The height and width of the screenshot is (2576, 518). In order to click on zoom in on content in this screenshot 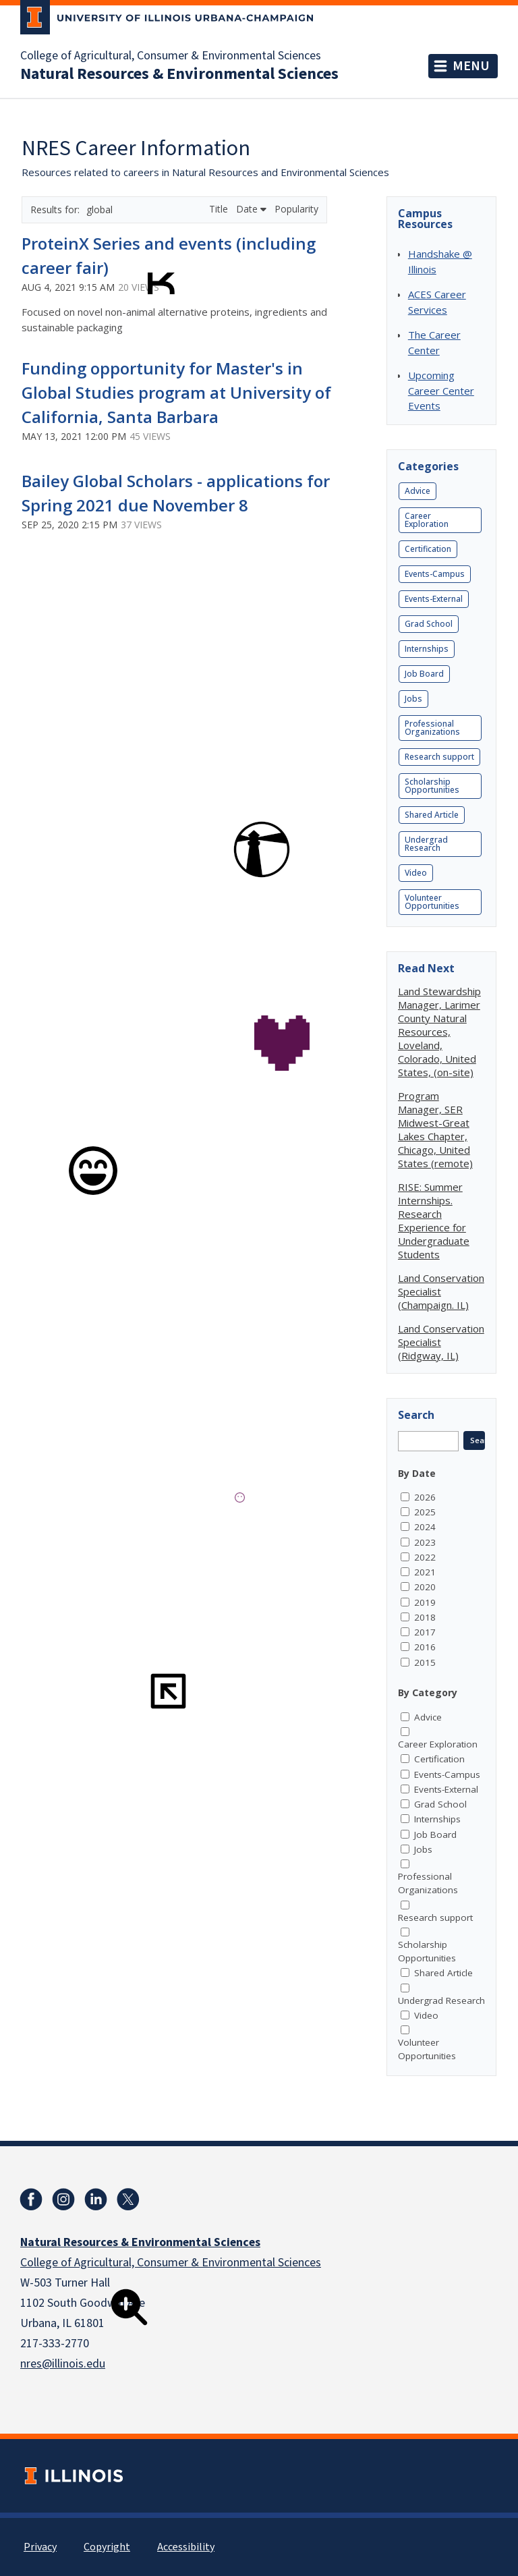, I will do `click(129, 2307)`.